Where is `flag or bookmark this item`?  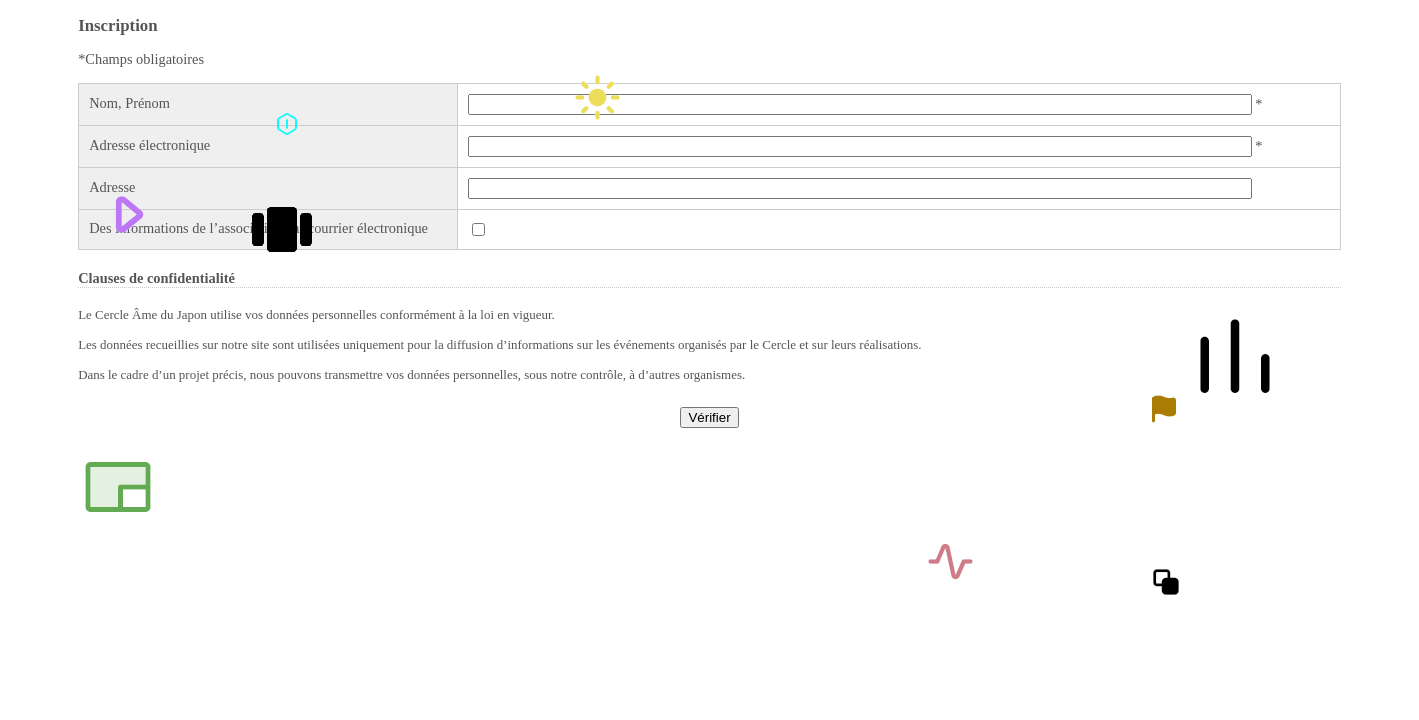 flag or bookmark this item is located at coordinates (1164, 409).